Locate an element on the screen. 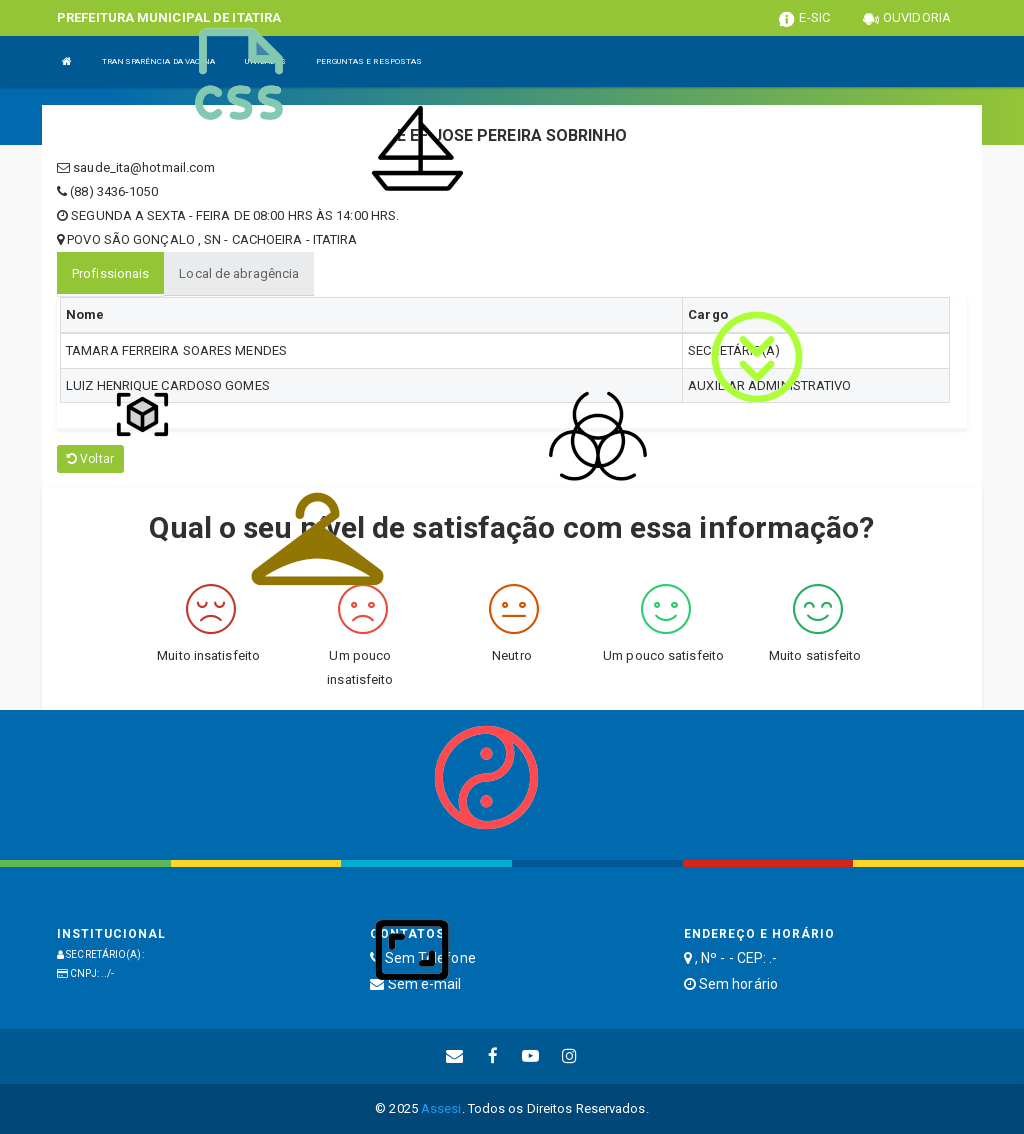  scan or capture a 3D object is located at coordinates (142, 414).